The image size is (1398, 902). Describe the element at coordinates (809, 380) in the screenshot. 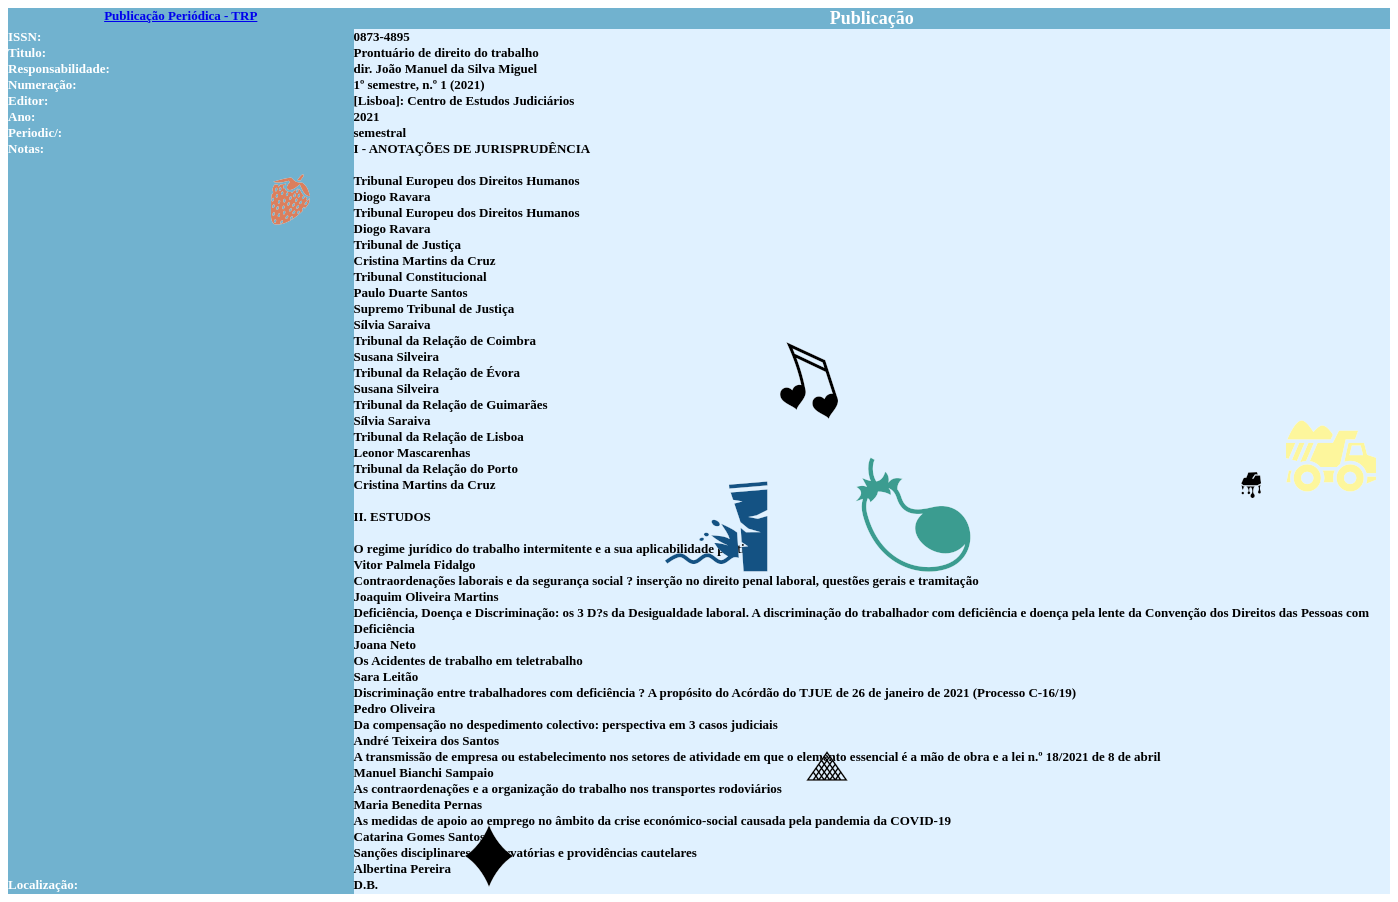

I see `browse romantic or love-themed music` at that location.